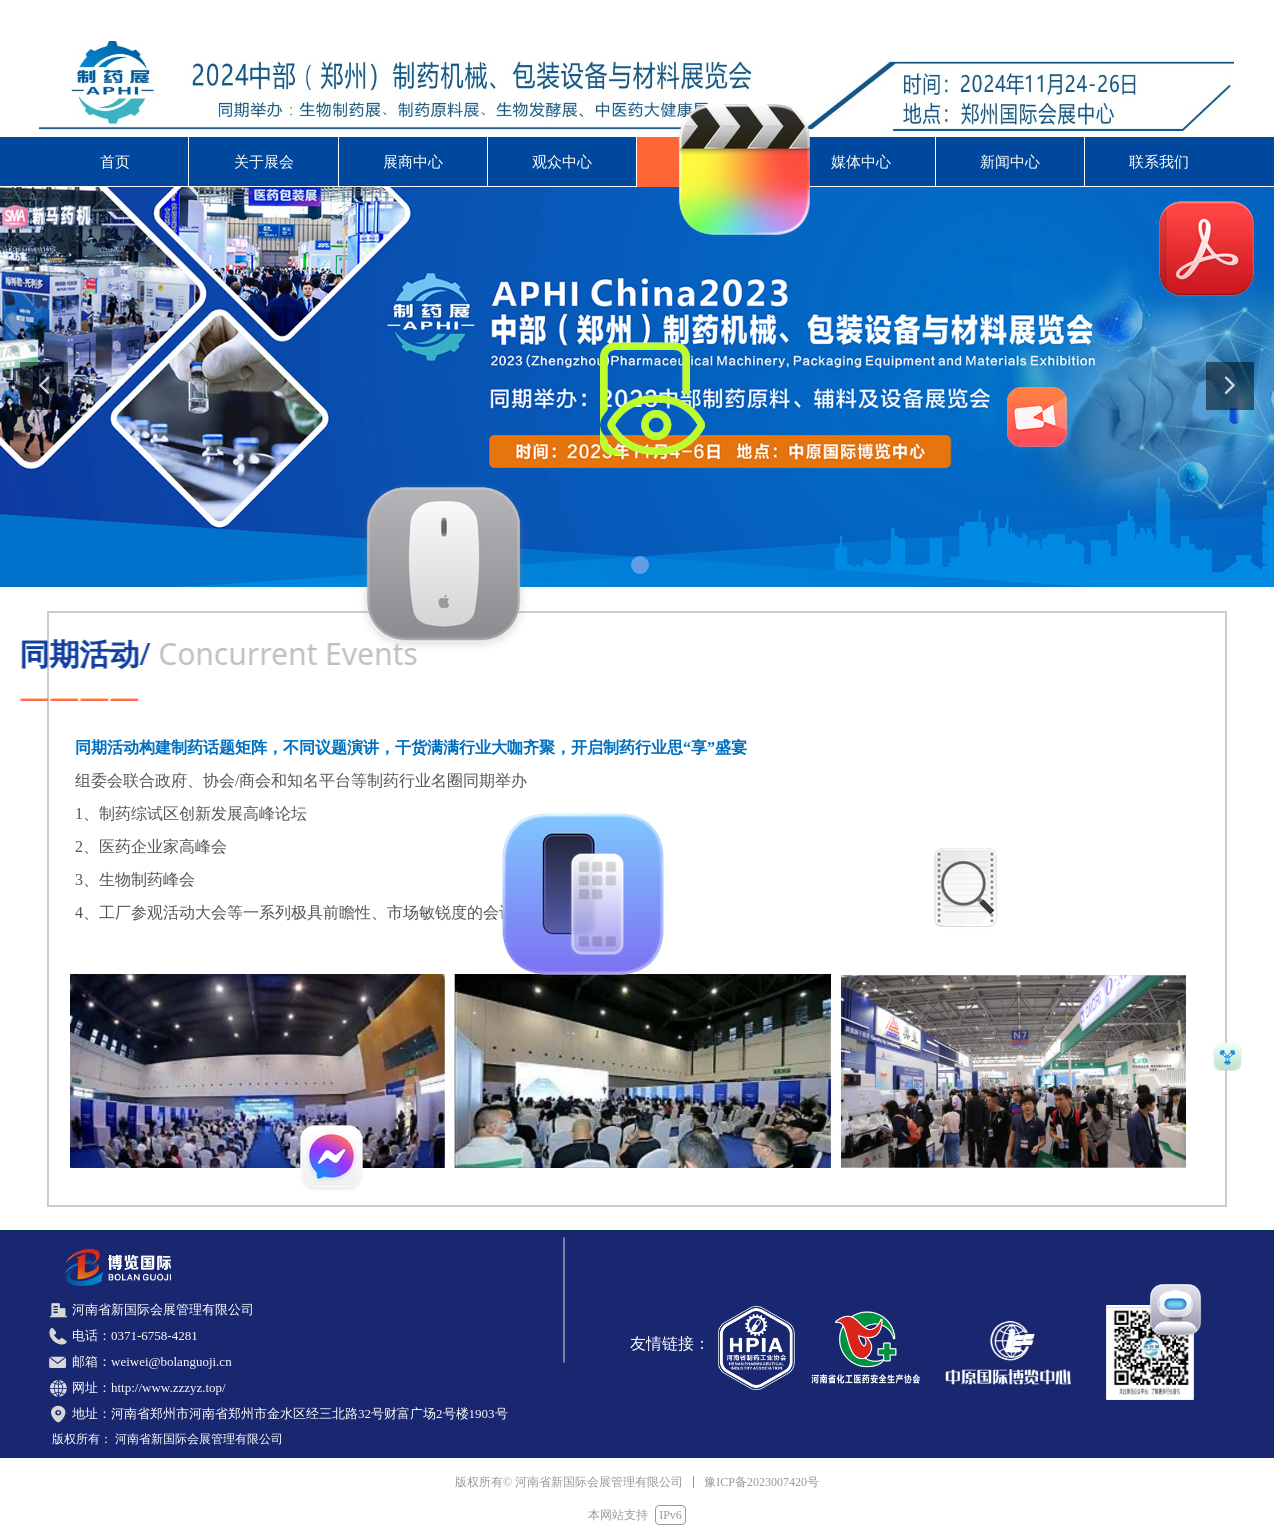 This screenshot has height=1538, width=1274. I want to click on open junction app for choosing which app opens links, so click(1227, 1056).